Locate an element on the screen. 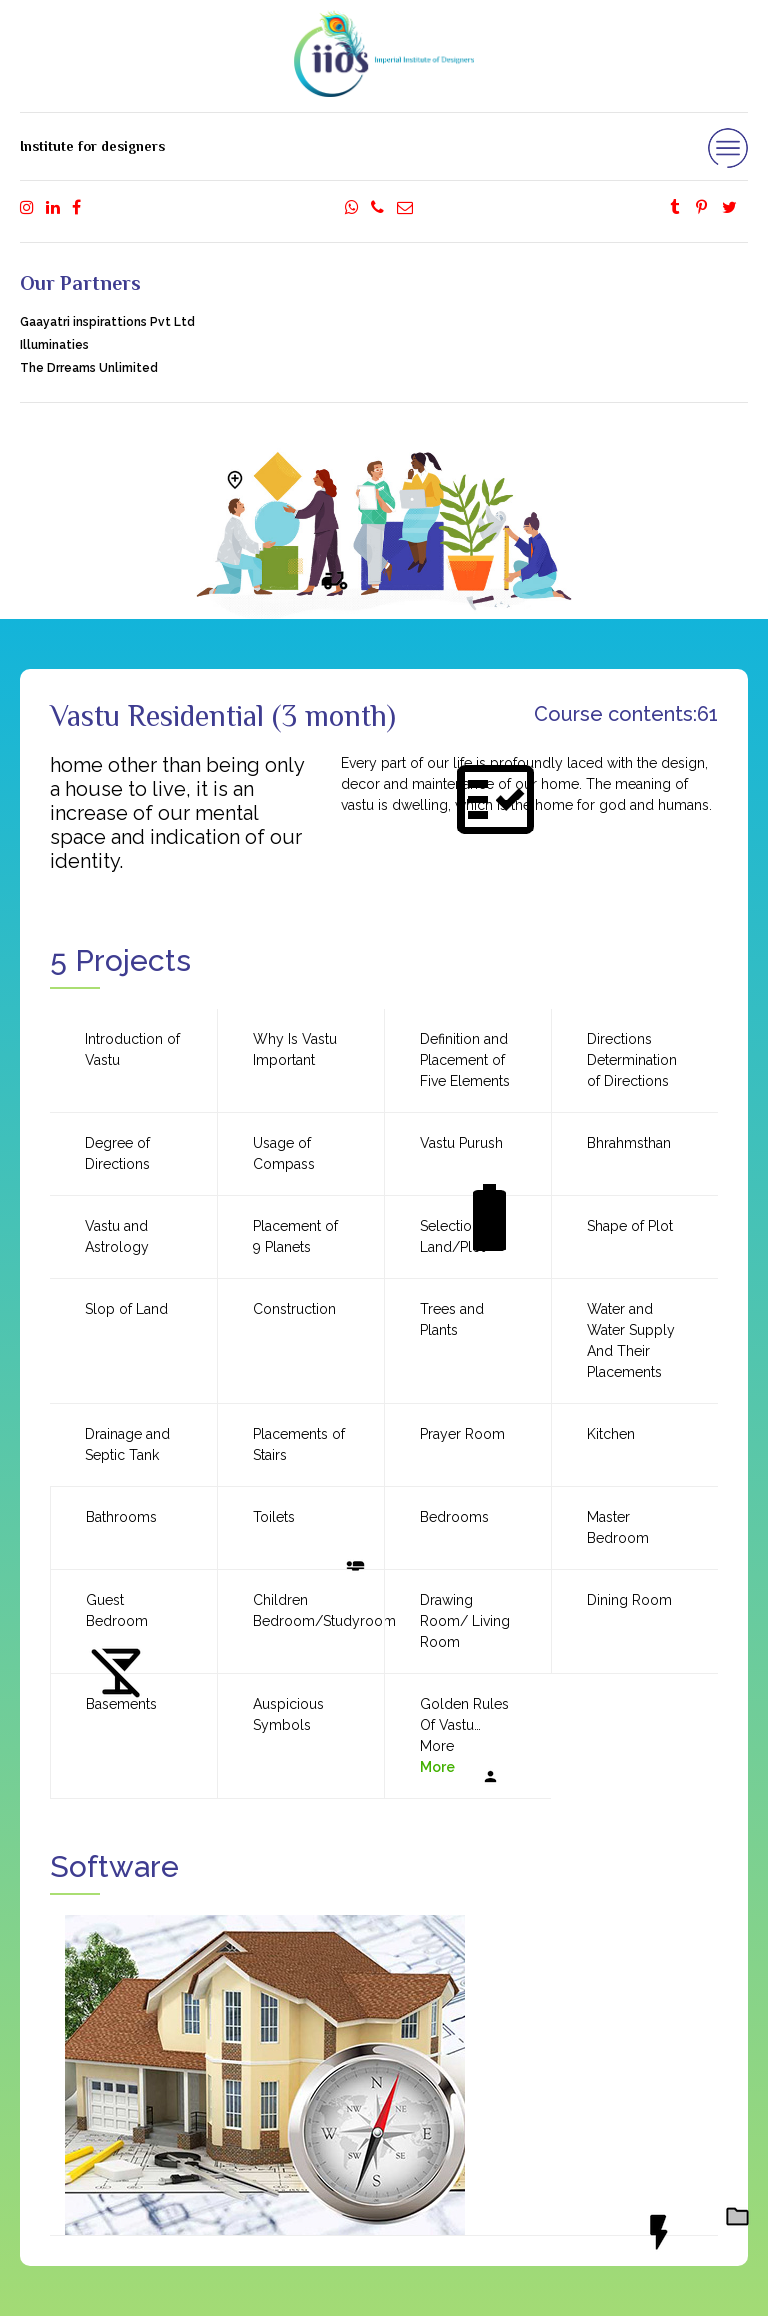  select moped or scooter delivery option is located at coordinates (334, 580).